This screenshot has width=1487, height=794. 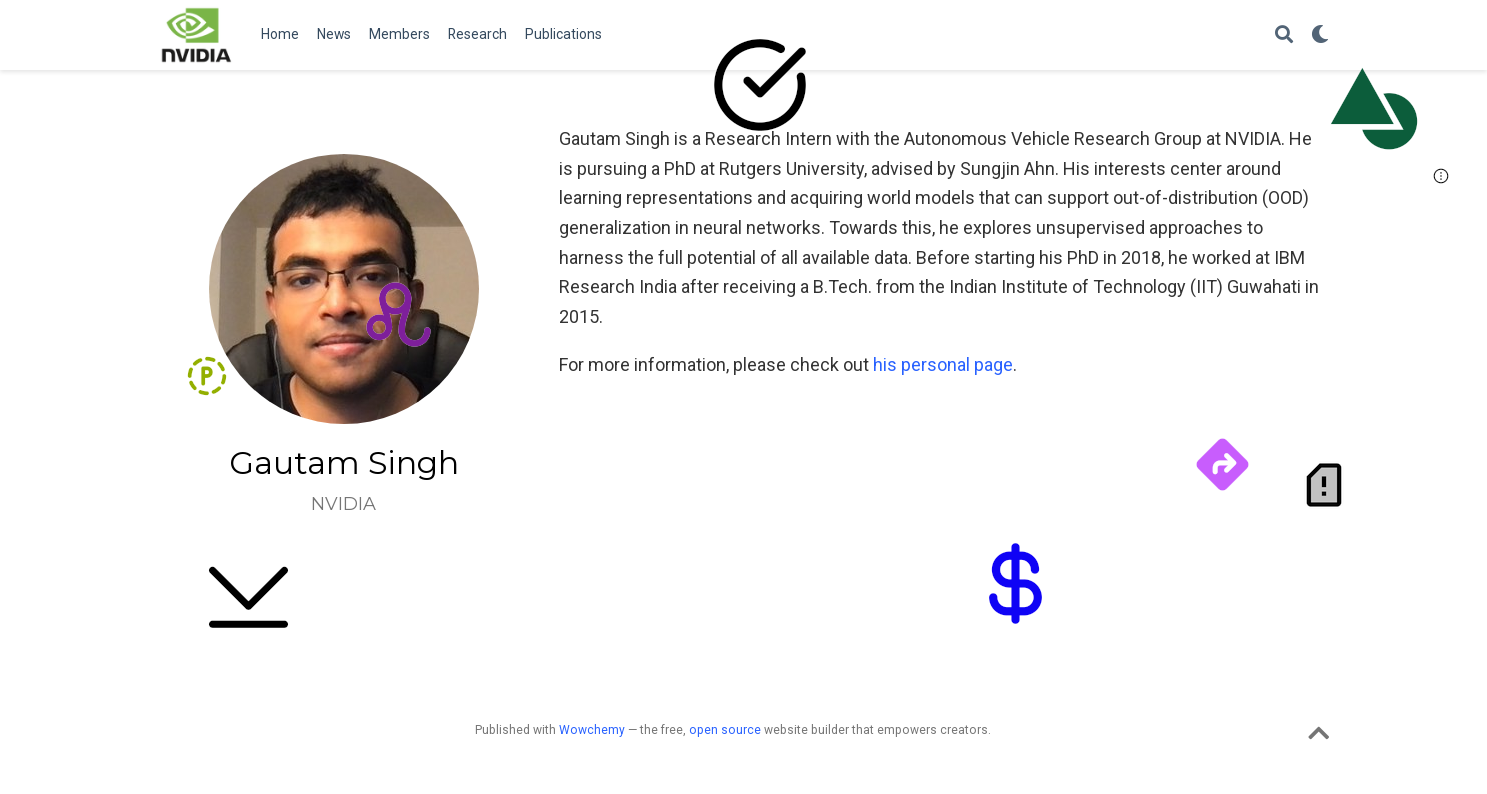 I want to click on open more options menu, so click(x=1441, y=176).